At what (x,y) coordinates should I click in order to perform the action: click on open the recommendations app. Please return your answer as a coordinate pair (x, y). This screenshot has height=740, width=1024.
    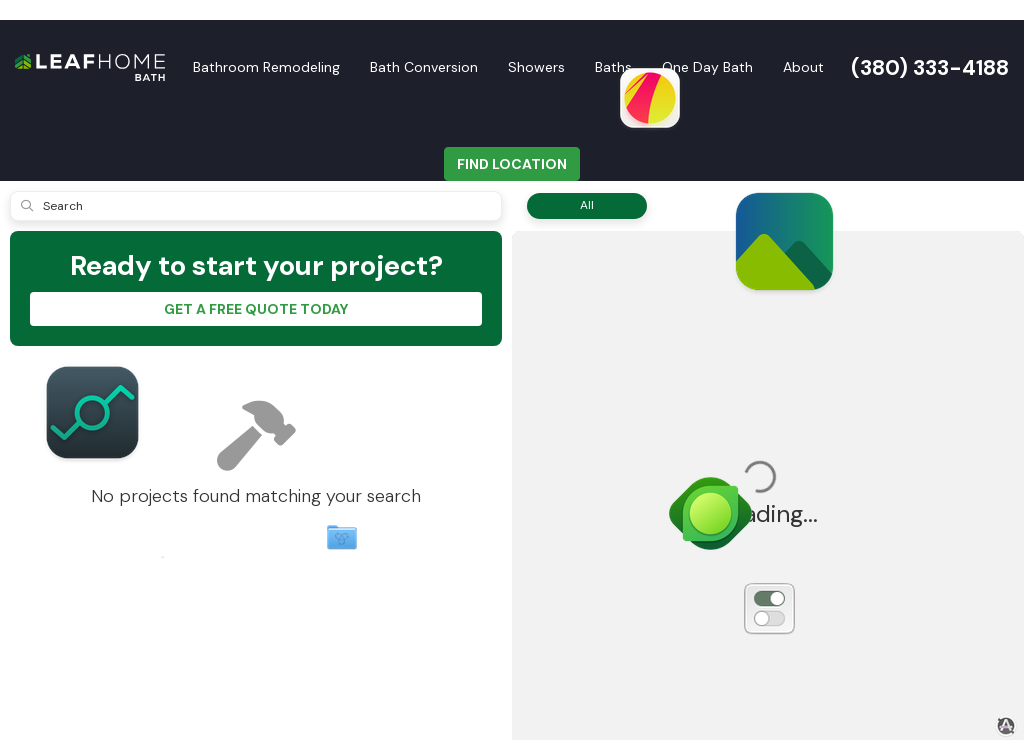
    Looking at the image, I should click on (710, 513).